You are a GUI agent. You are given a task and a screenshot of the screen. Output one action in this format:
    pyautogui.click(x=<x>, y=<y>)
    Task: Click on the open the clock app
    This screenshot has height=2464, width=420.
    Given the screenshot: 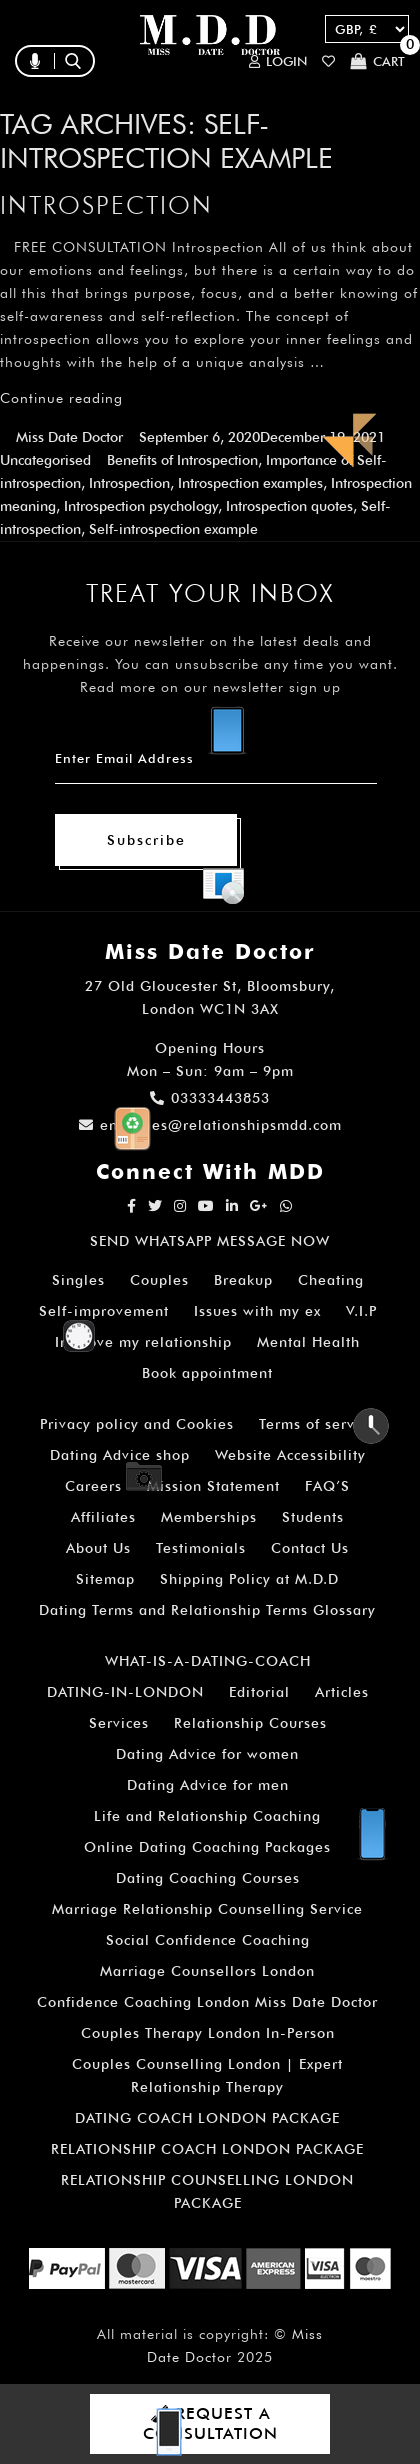 What is the action you would take?
    pyautogui.click(x=79, y=1336)
    